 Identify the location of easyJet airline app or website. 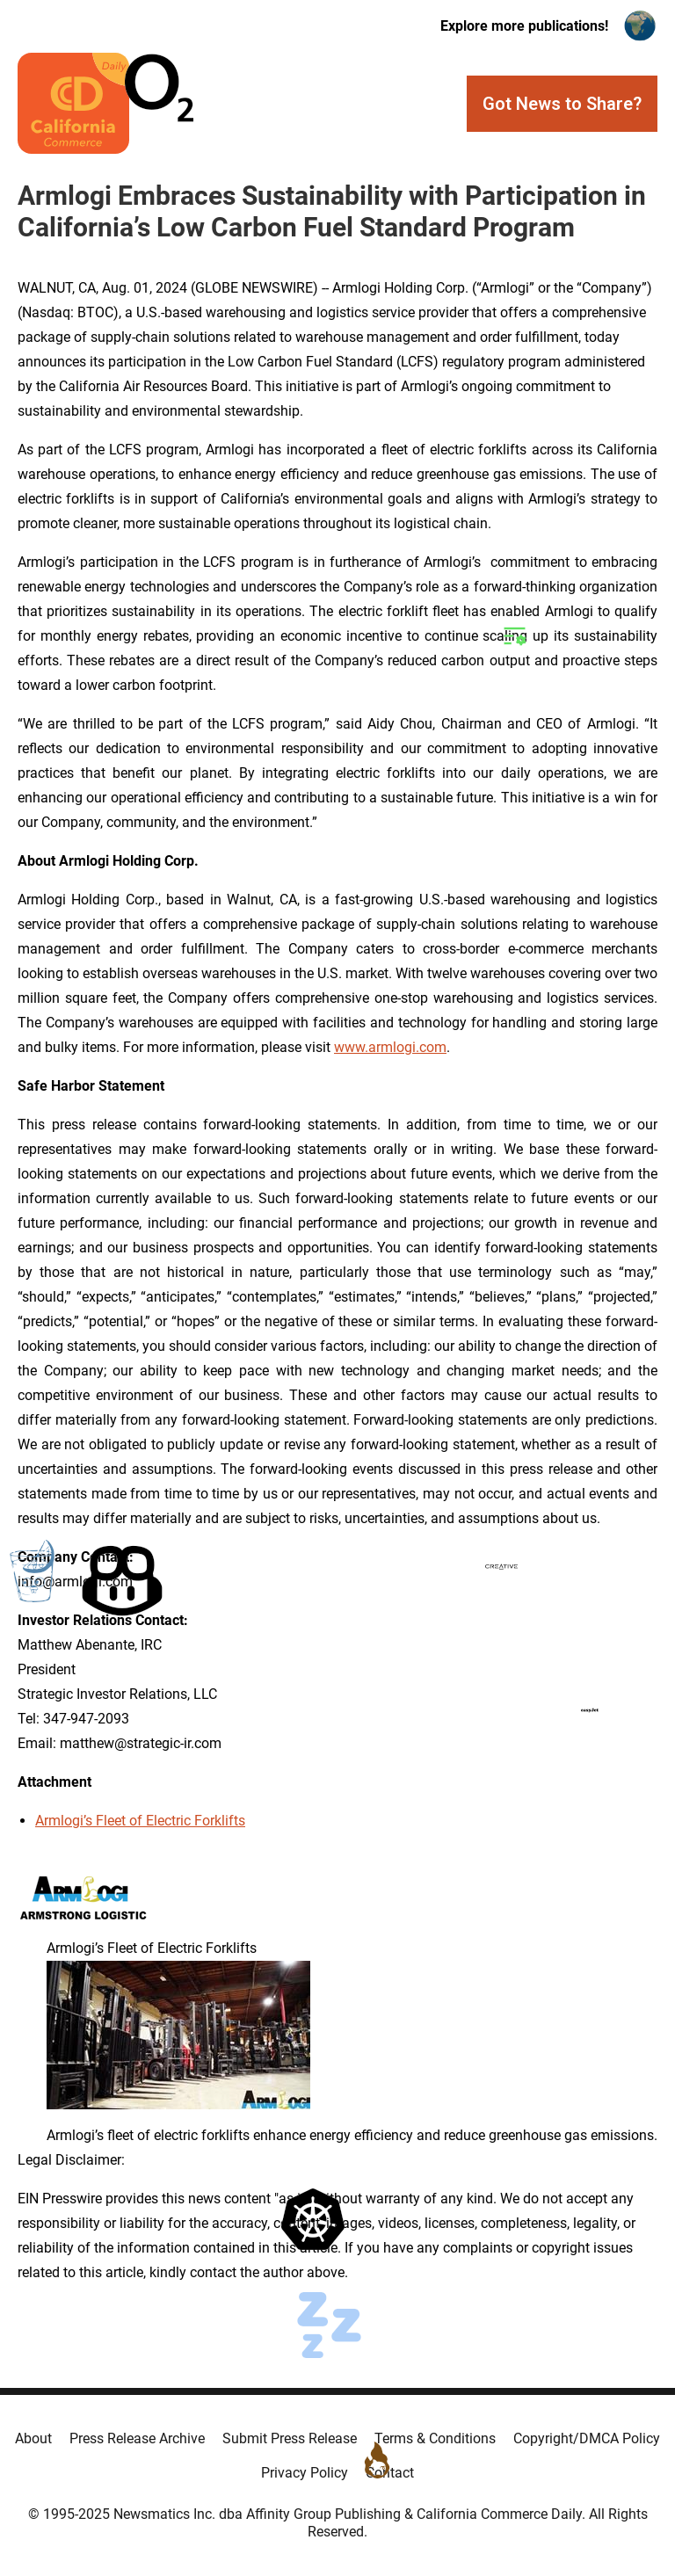
(590, 1710).